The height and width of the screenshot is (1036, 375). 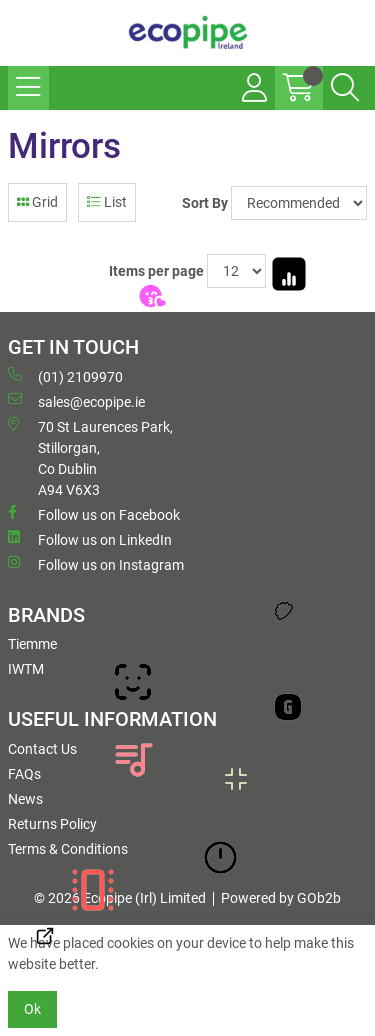 I want to click on authenticate with face id, so click(x=133, y=682).